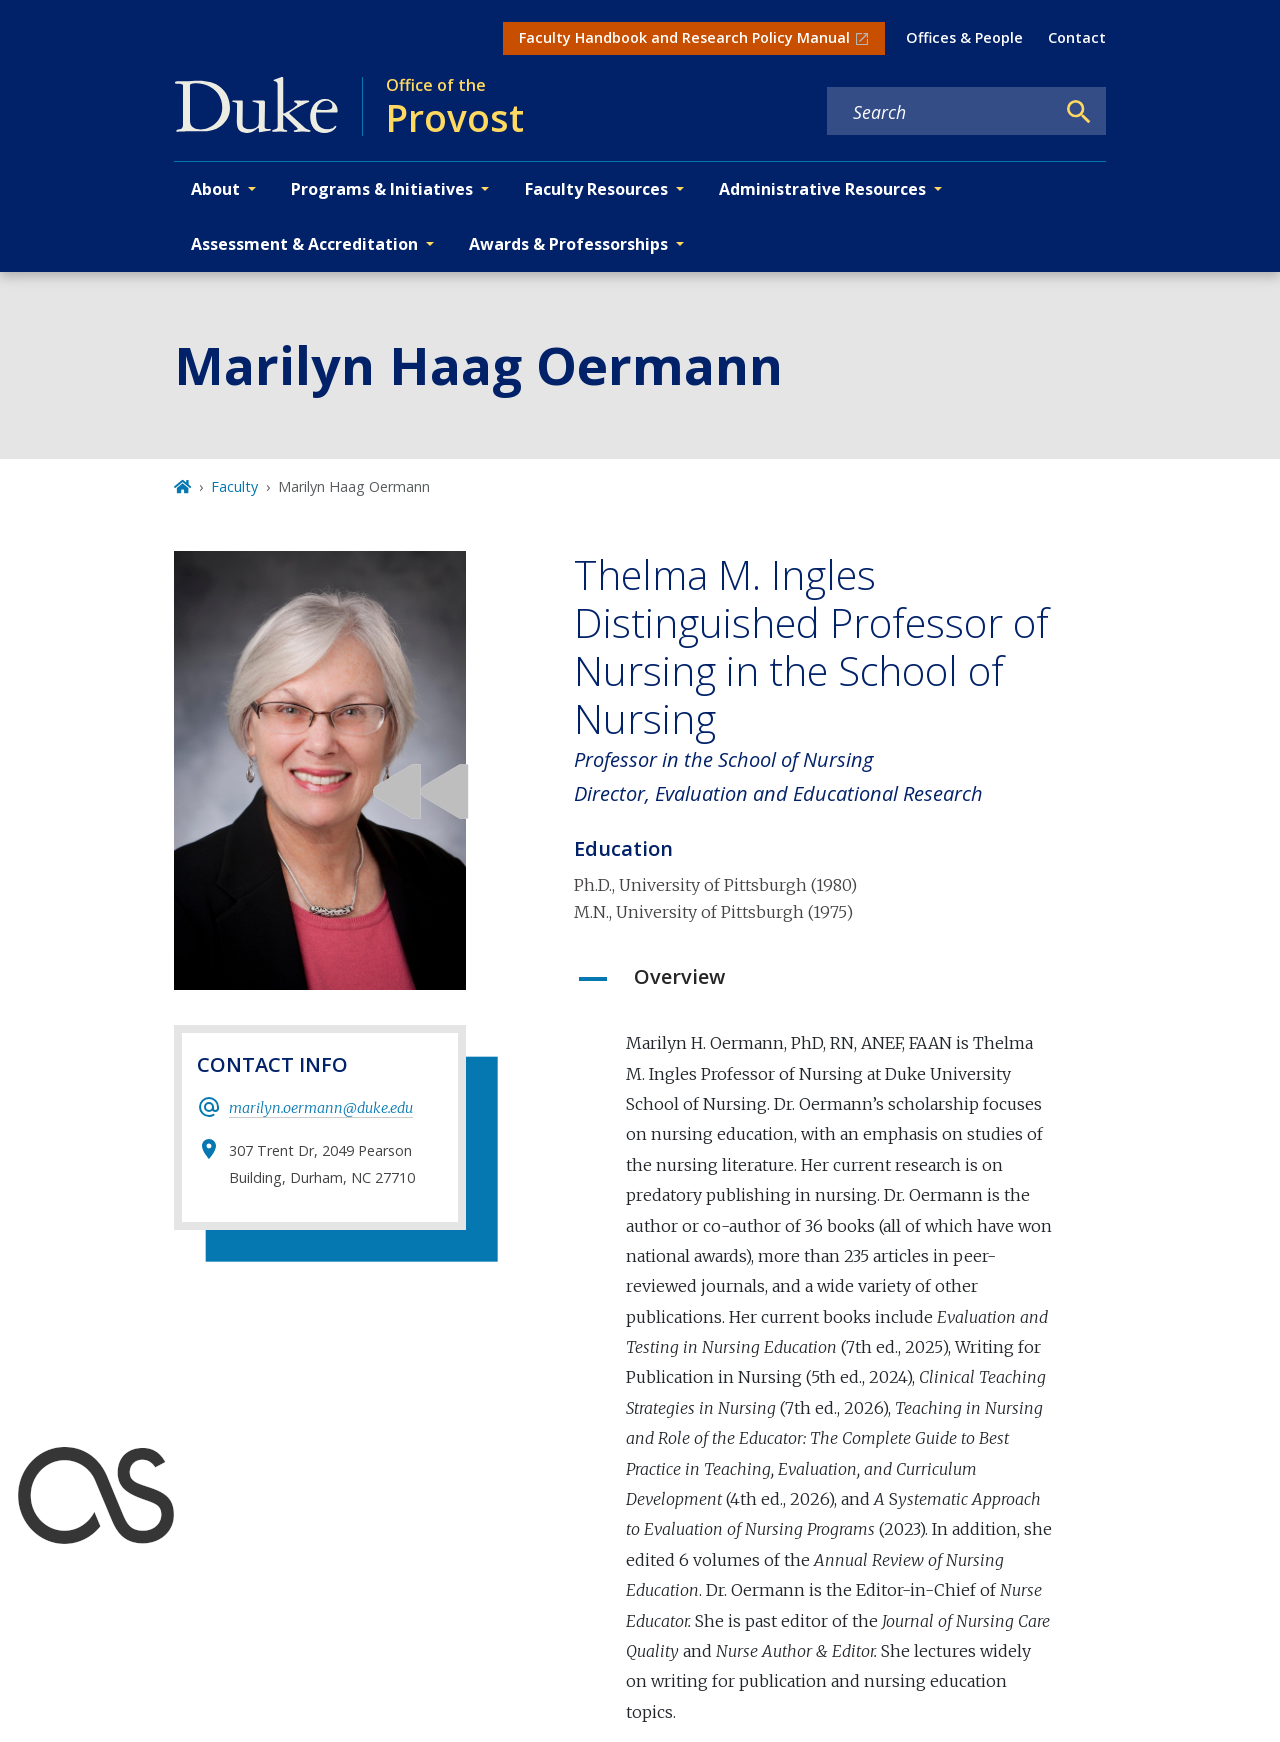  What do you see at coordinates (96, 1484) in the screenshot?
I see `connect your last.fm account` at bounding box center [96, 1484].